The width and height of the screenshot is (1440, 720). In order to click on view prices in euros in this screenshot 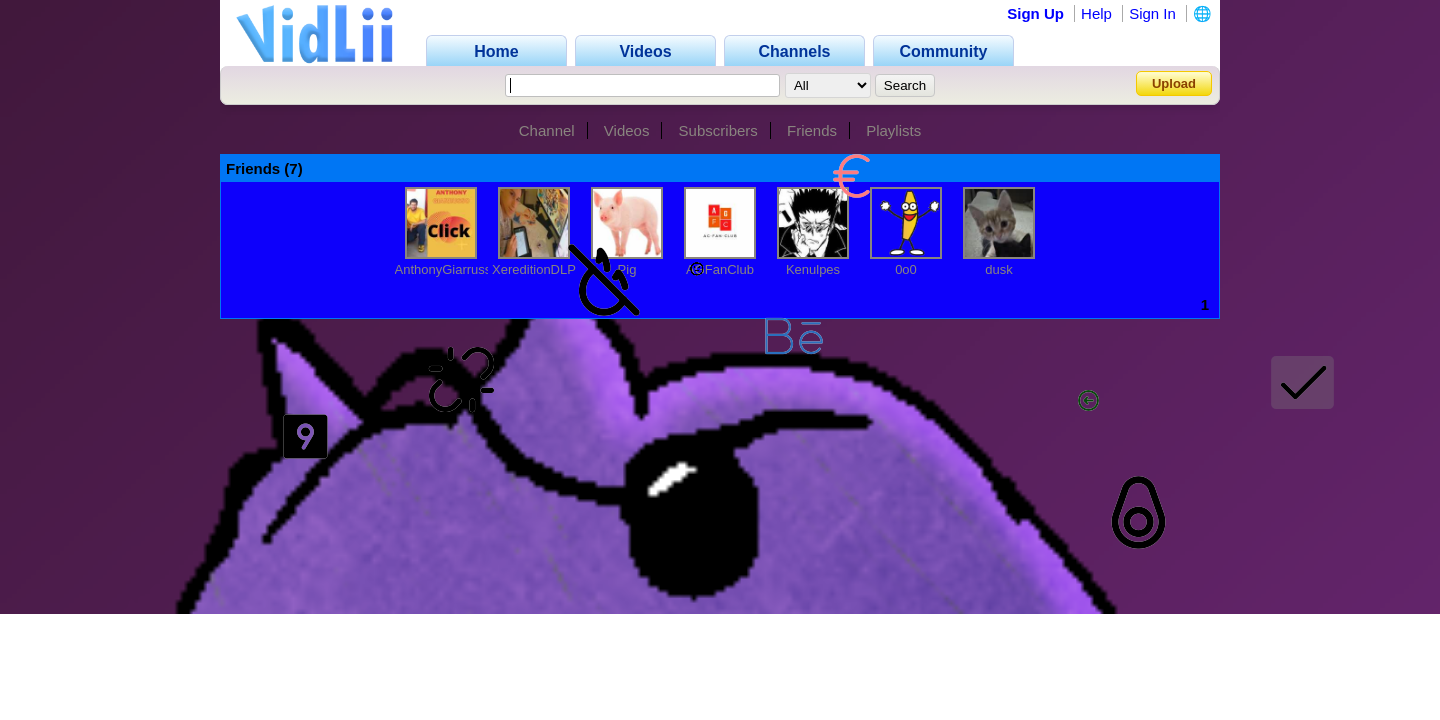, I will do `click(855, 176)`.